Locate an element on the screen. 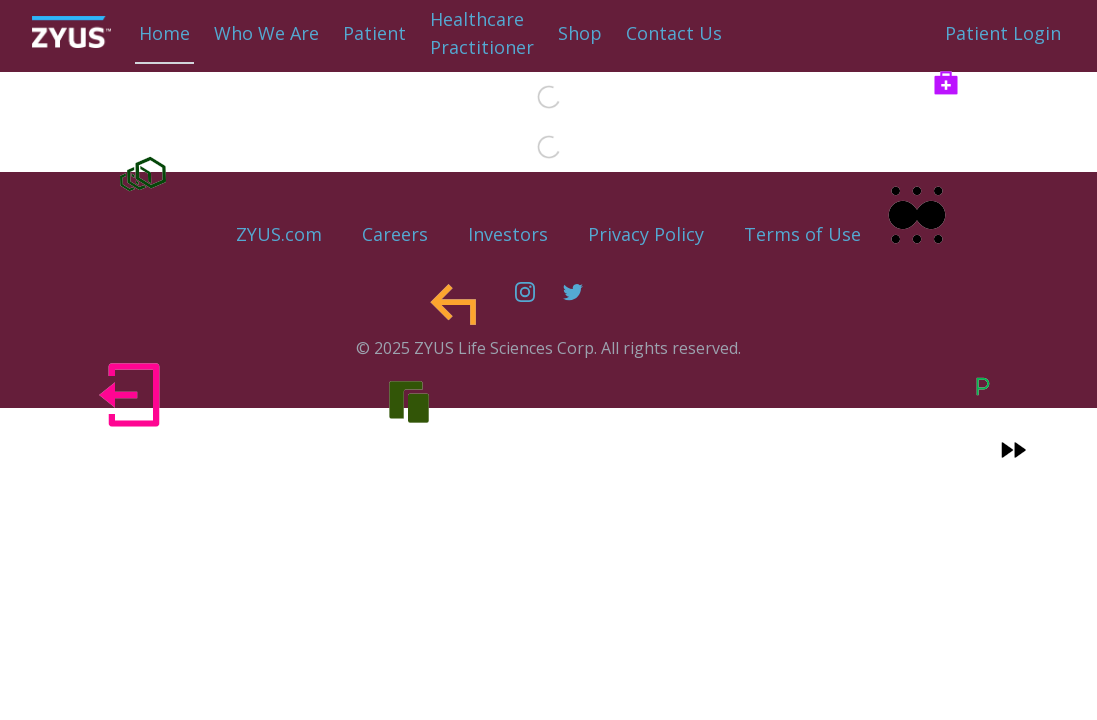 This screenshot has width=1097, height=720. envoy proxy logo is located at coordinates (143, 174).